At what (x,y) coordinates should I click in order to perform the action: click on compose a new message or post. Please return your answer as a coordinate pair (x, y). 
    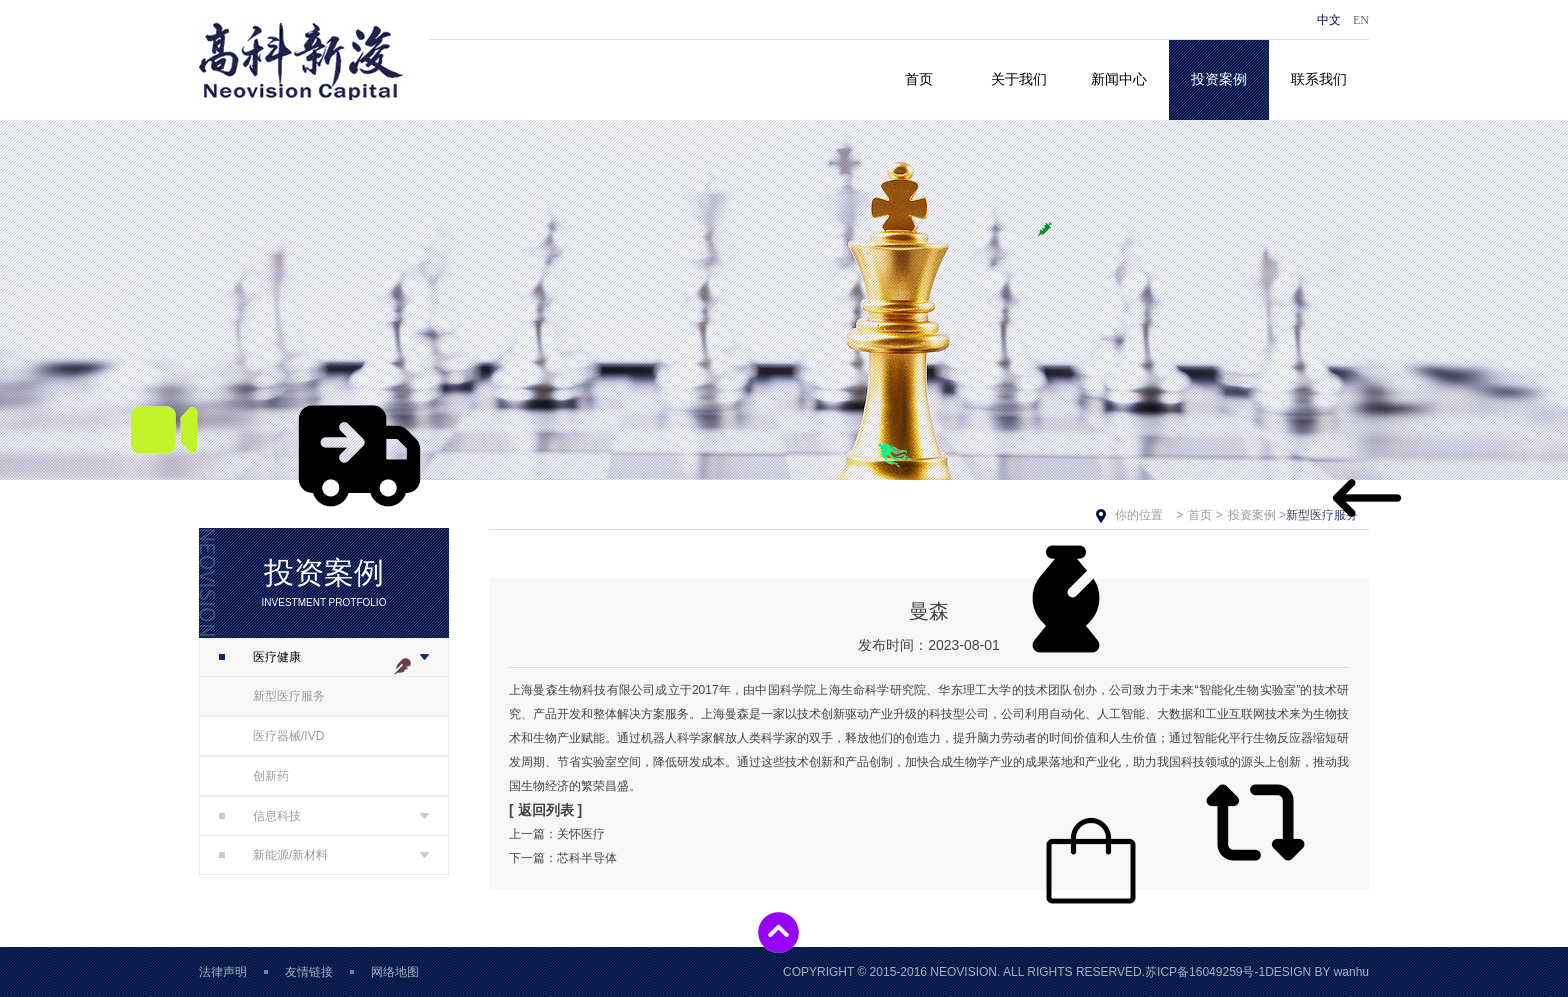
    Looking at the image, I should click on (402, 666).